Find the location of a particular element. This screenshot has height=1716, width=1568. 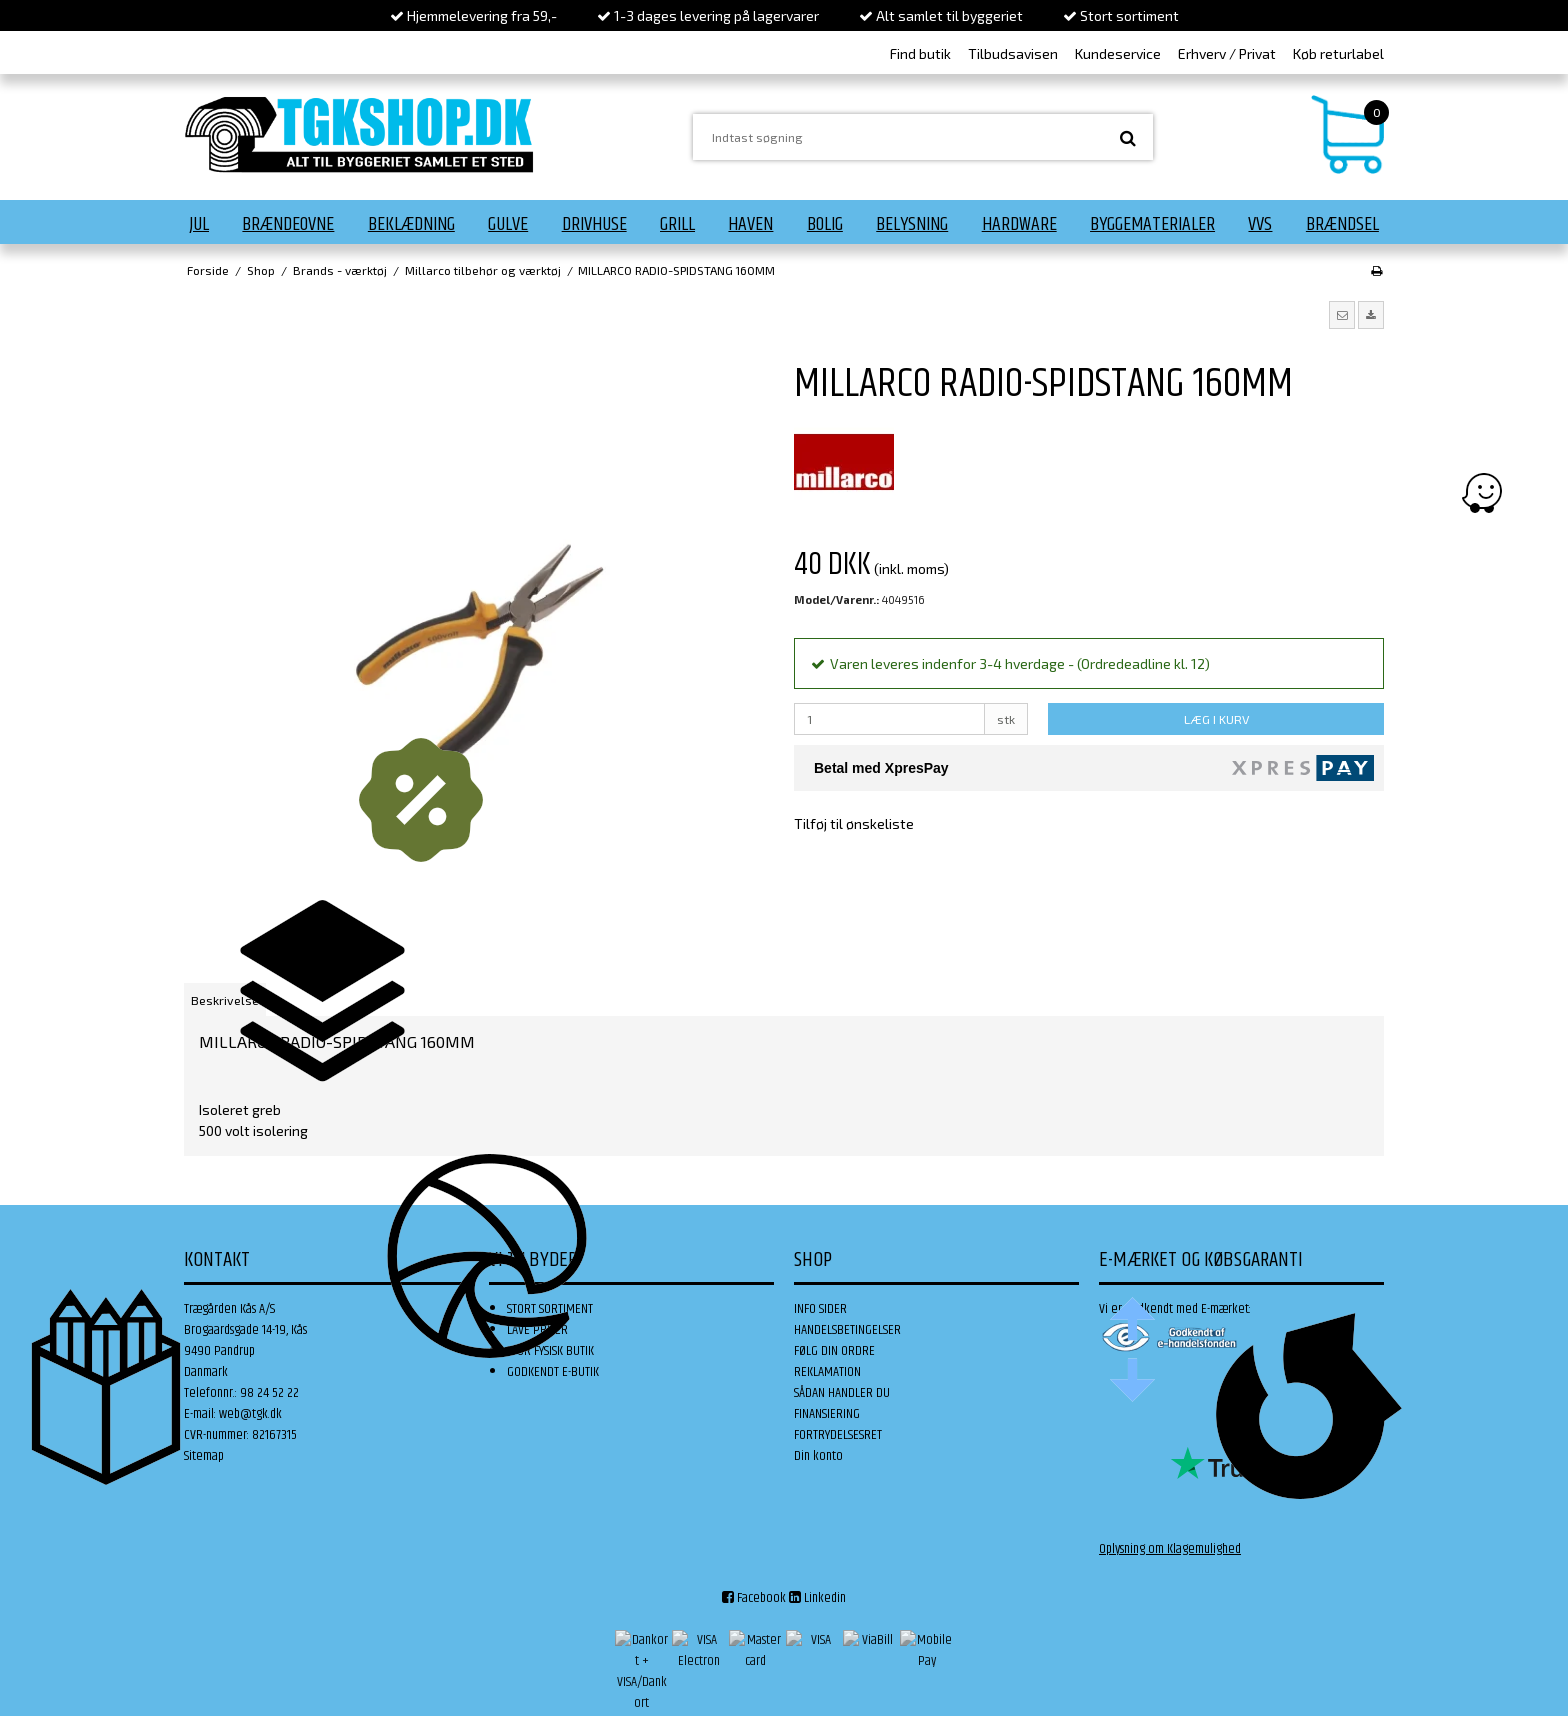

open the Breaker podcast app is located at coordinates (487, 1256).